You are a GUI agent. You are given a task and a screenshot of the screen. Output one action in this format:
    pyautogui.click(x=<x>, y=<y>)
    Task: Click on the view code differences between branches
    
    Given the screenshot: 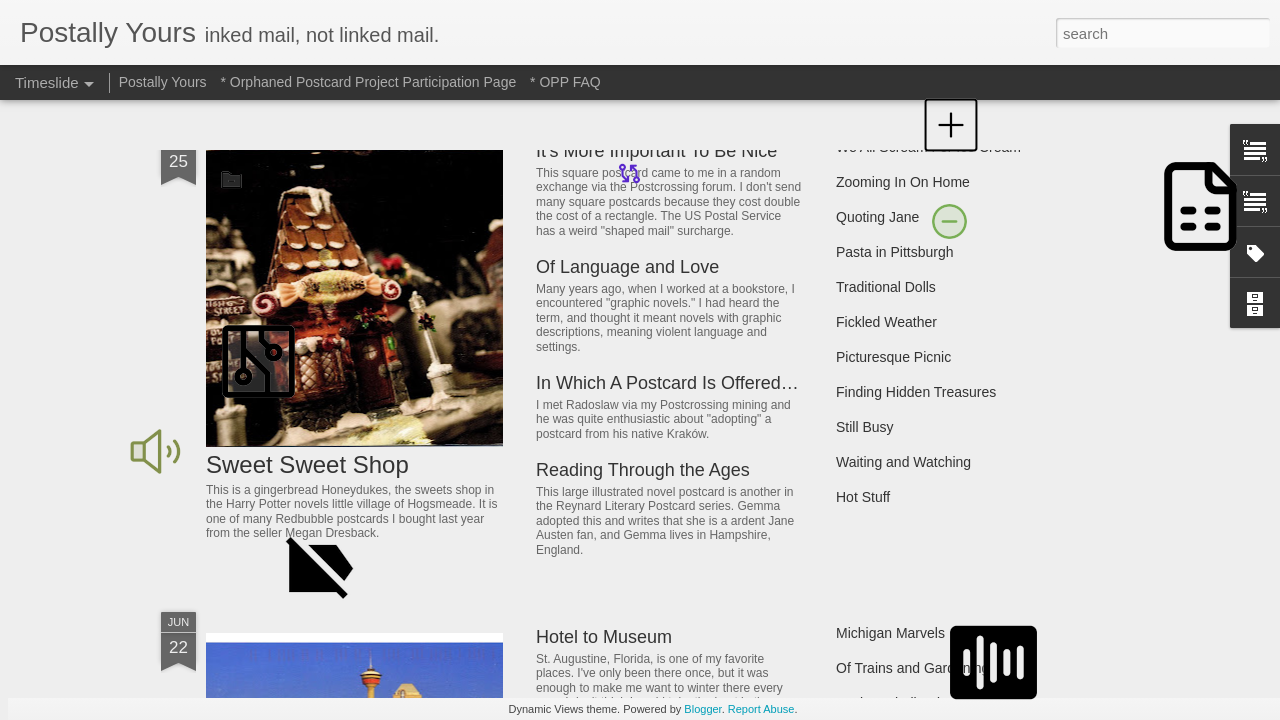 What is the action you would take?
    pyautogui.click(x=629, y=173)
    